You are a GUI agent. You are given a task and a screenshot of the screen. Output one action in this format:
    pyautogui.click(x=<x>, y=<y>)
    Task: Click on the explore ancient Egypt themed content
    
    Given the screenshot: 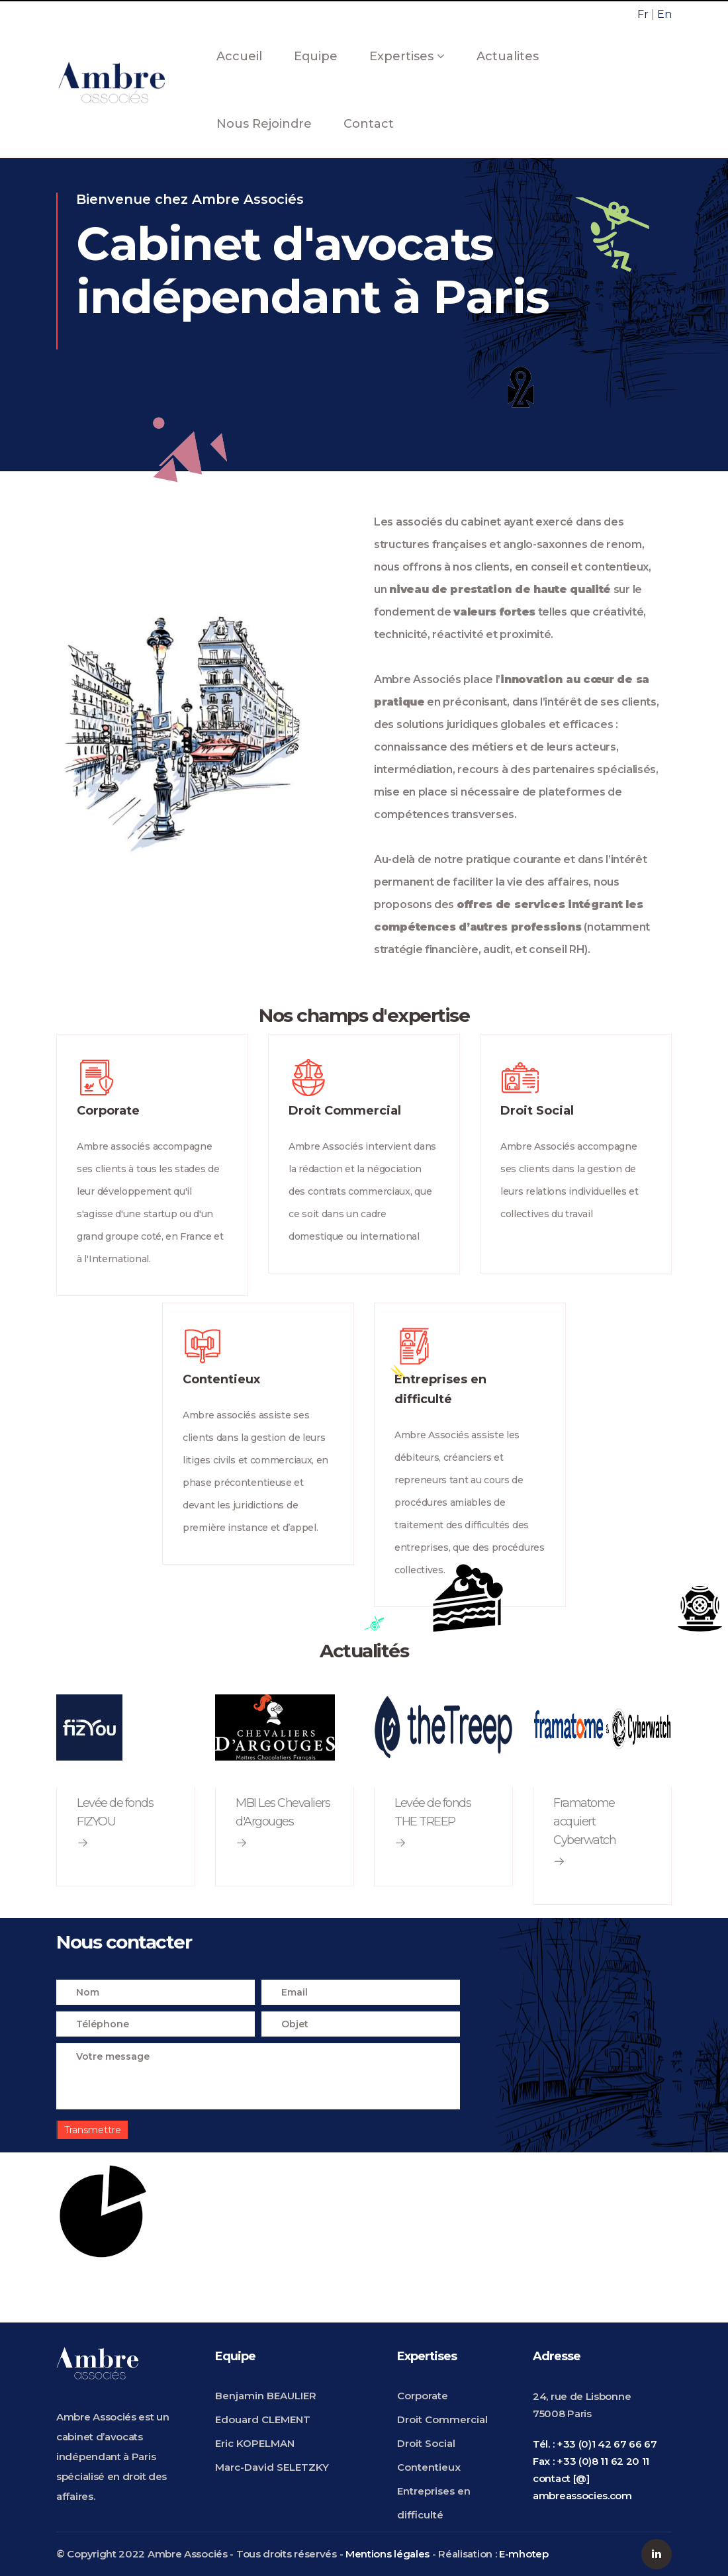 What is the action you would take?
    pyautogui.click(x=191, y=454)
    